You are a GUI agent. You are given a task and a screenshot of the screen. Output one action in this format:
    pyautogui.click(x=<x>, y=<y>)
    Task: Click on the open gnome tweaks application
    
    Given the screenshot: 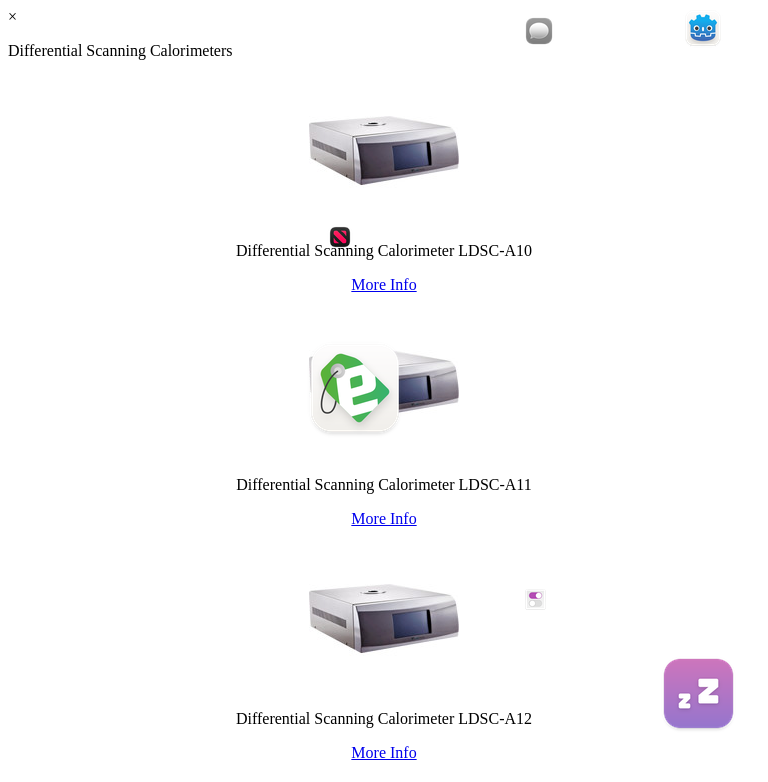 What is the action you would take?
    pyautogui.click(x=535, y=599)
    